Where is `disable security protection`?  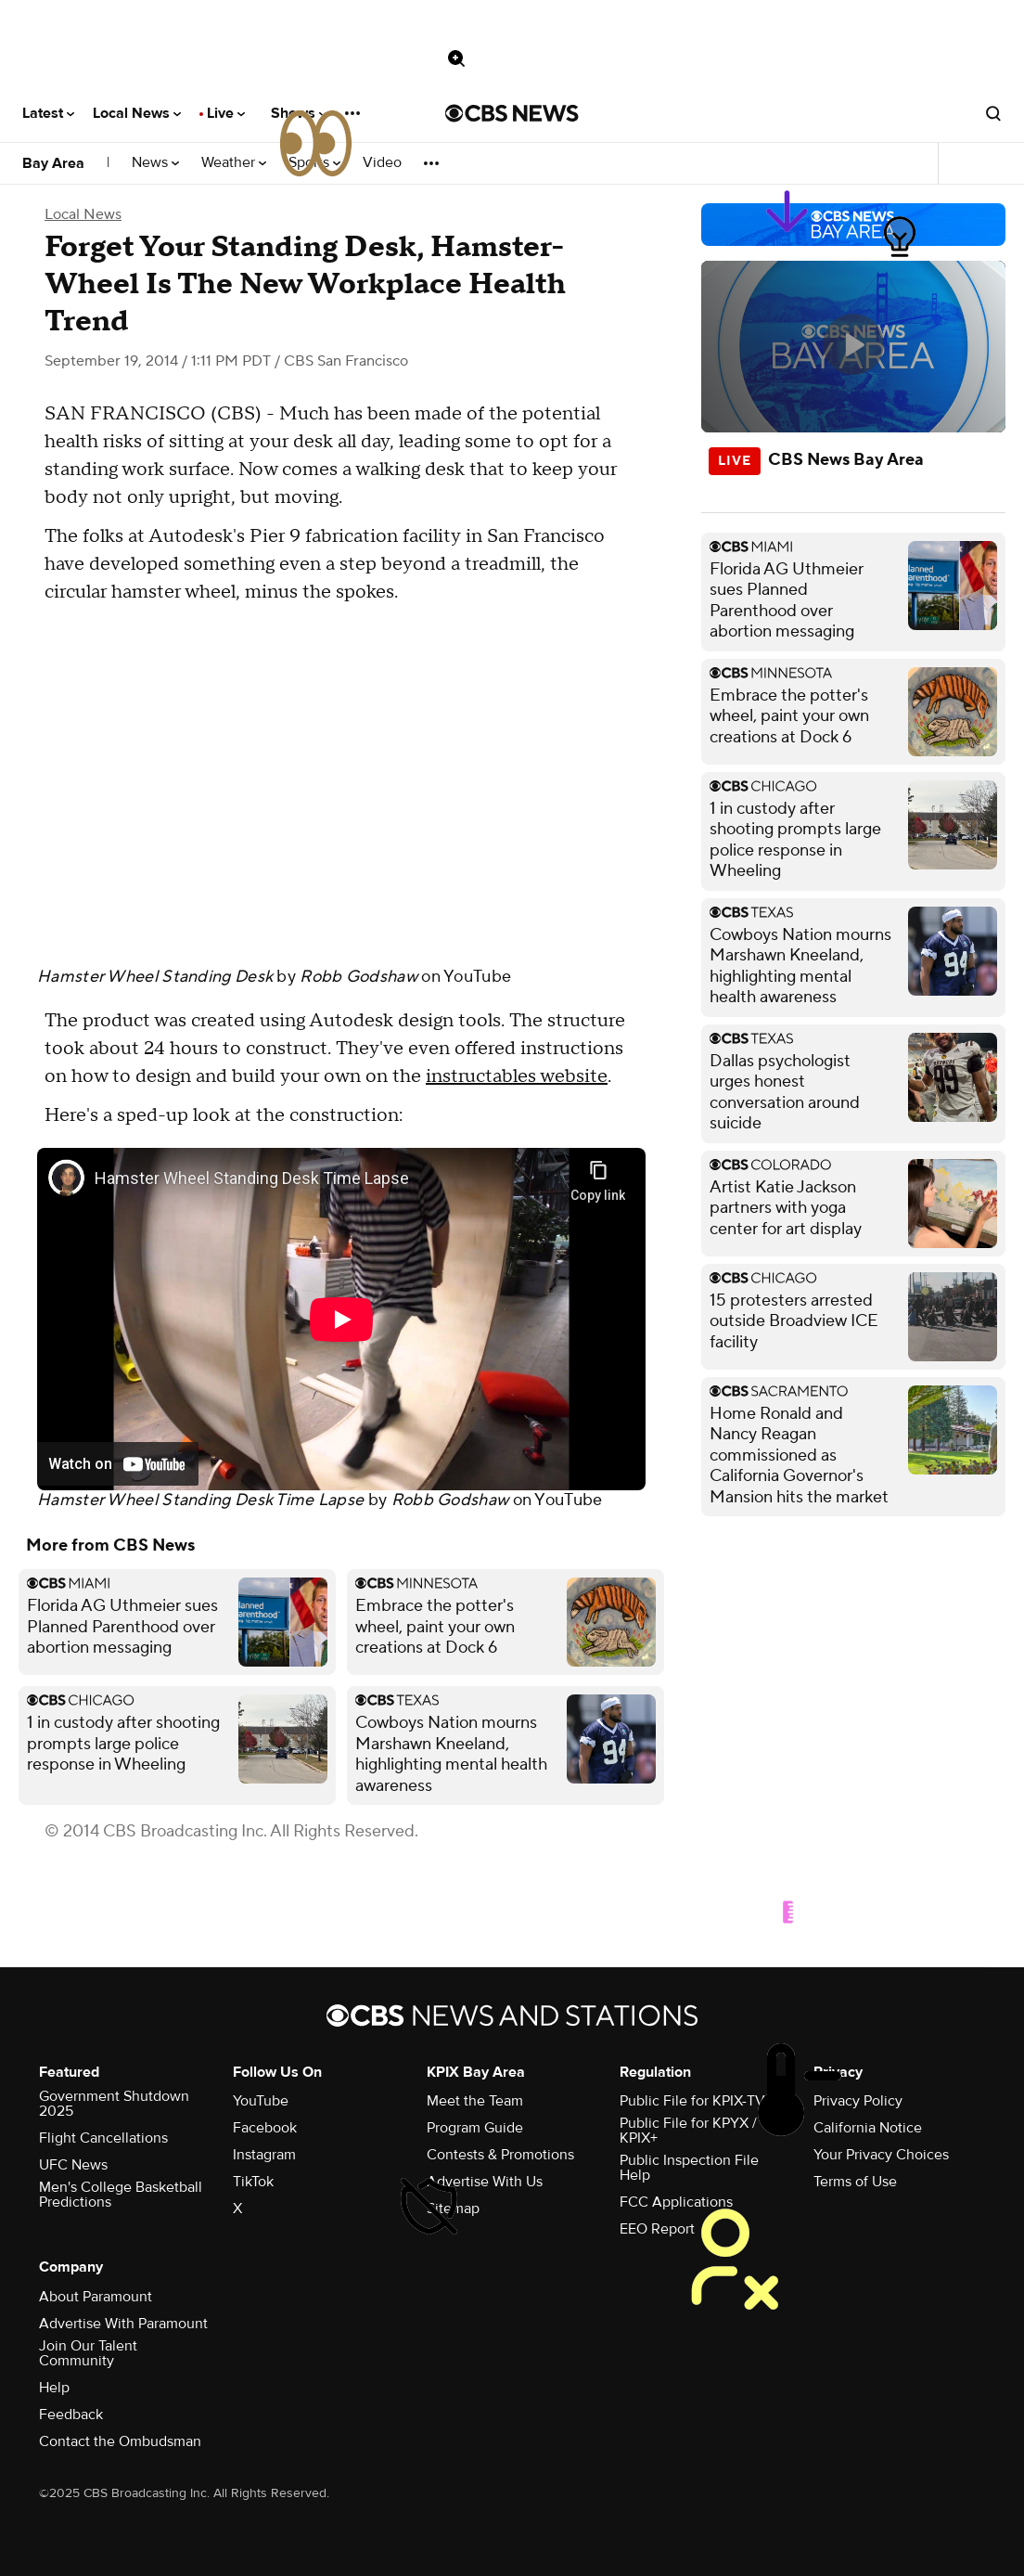
disable security protection is located at coordinates (429, 2206).